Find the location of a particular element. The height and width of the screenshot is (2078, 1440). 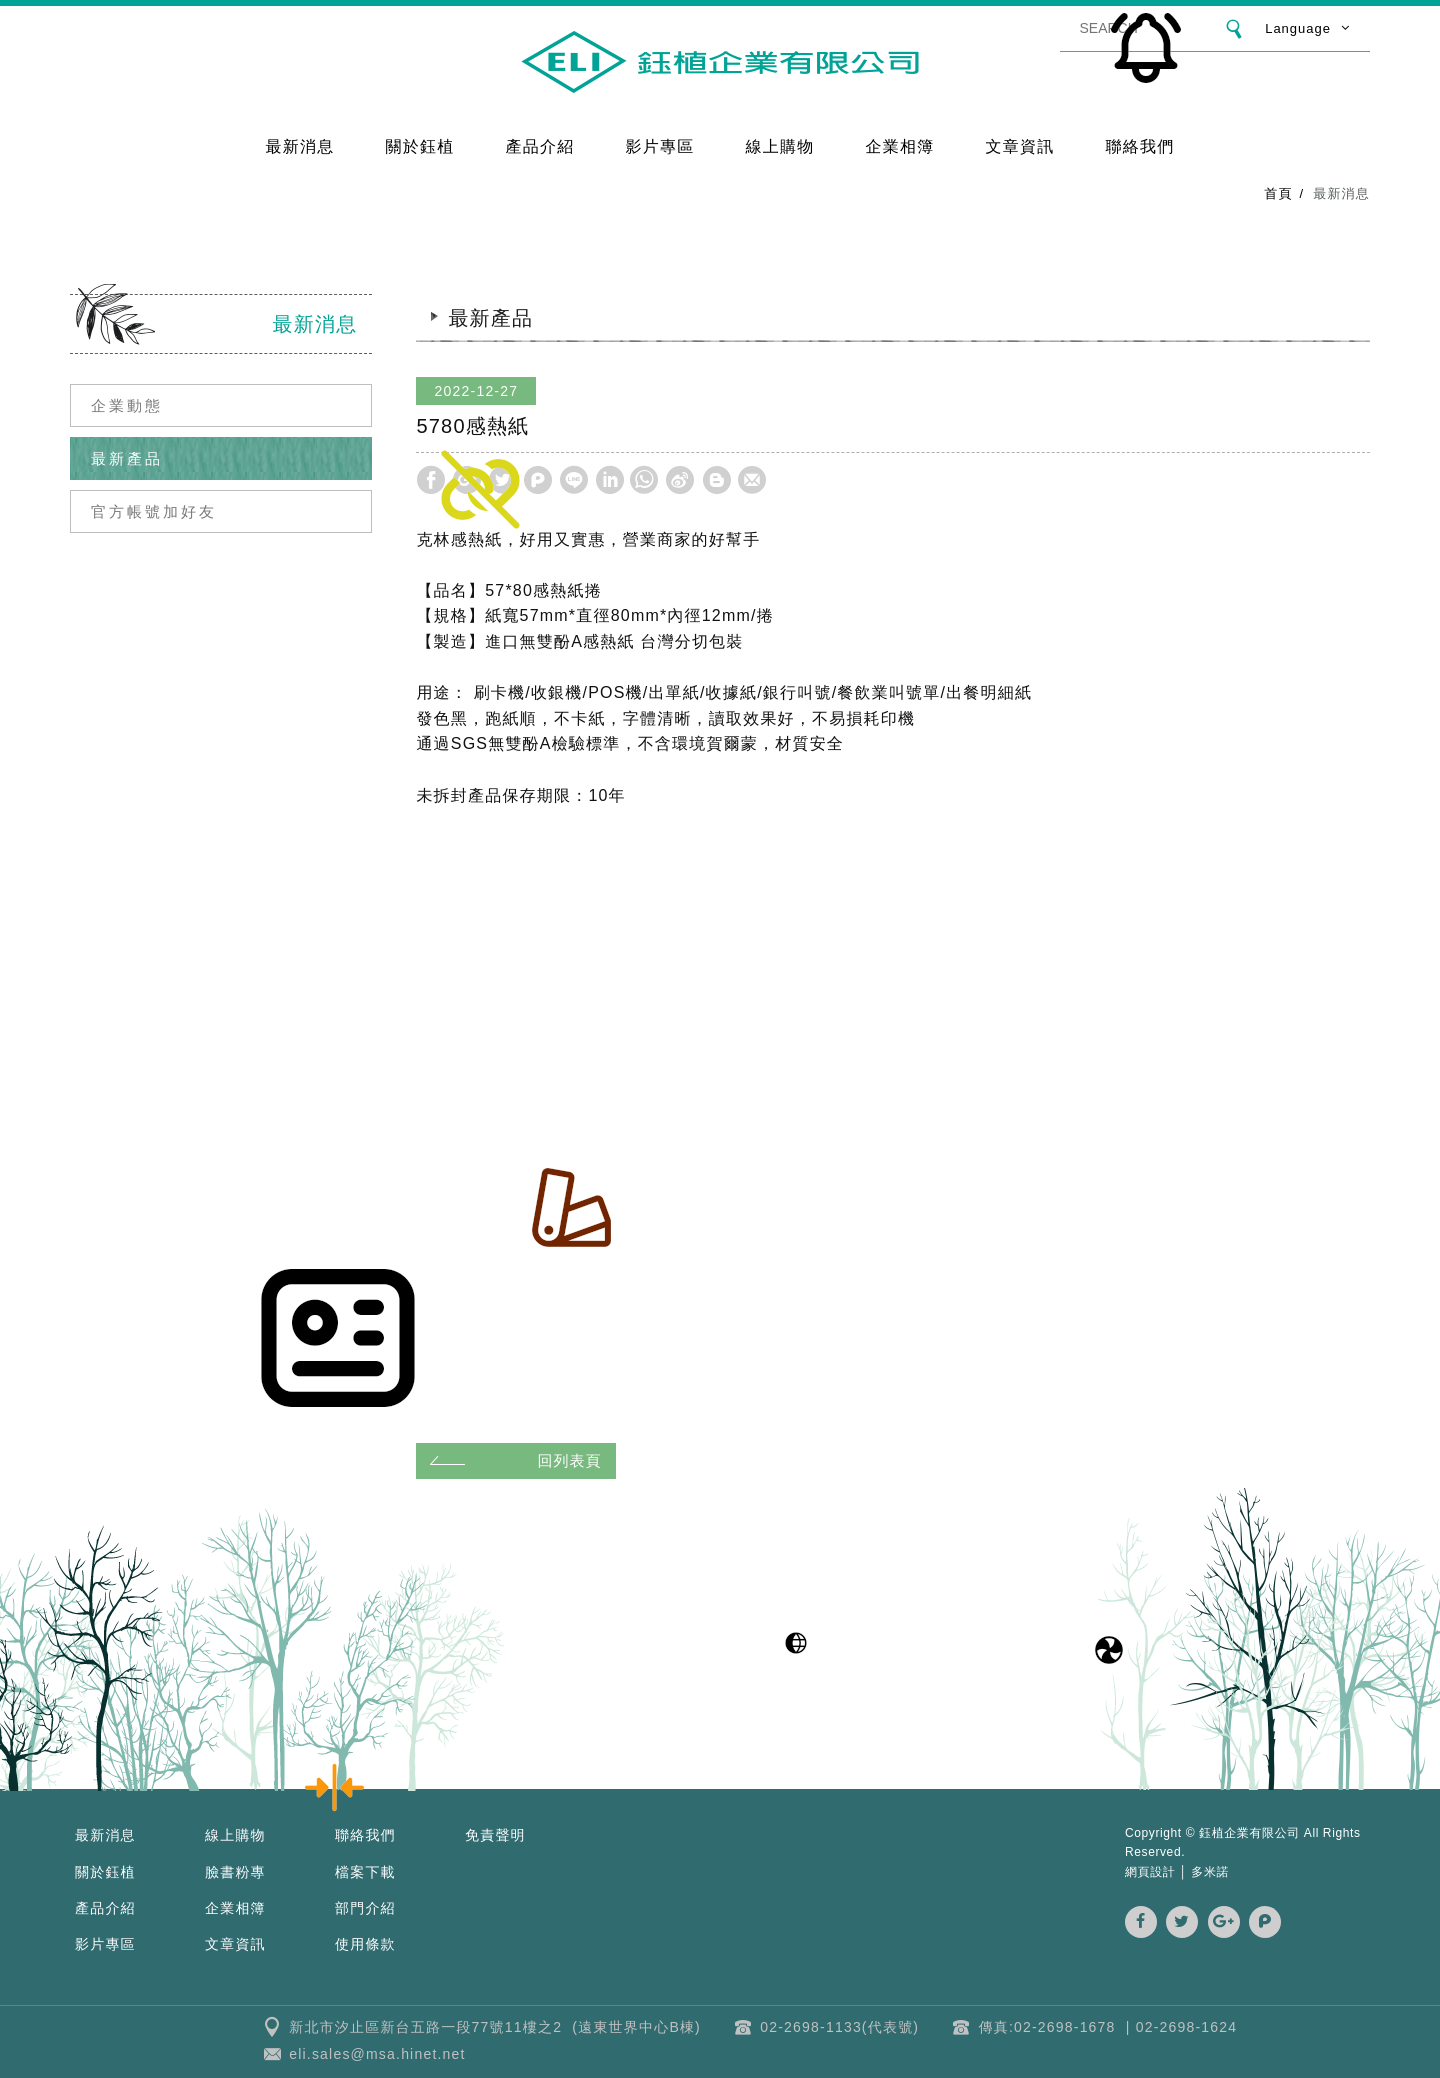

collapse or minimize horizontal spacing is located at coordinates (334, 1787).